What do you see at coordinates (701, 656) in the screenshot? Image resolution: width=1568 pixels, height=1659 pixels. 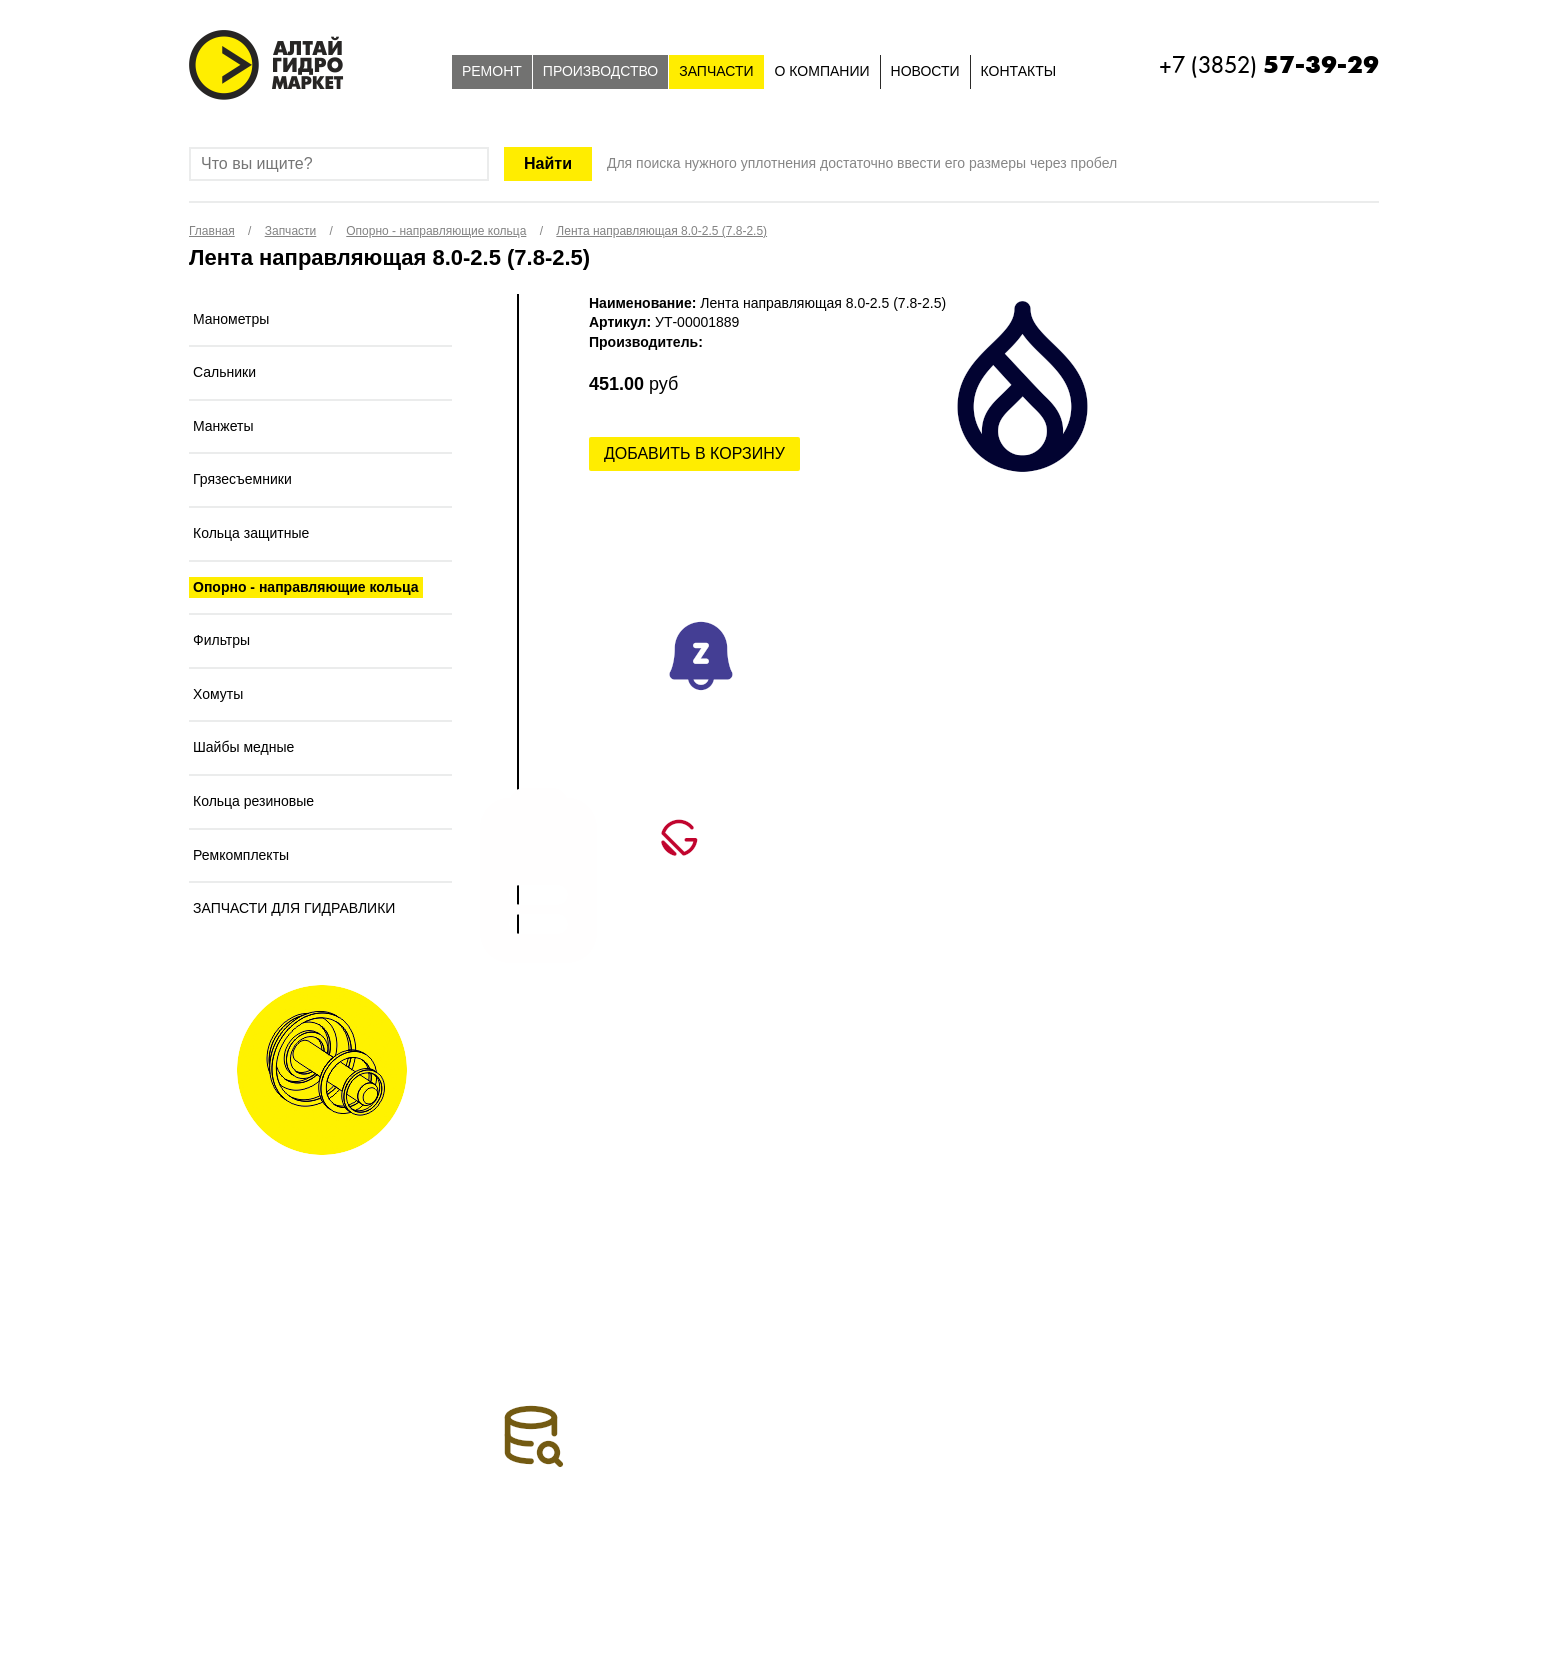 I see `mute notifications or enable do not disturb mode` at bounding box center [701, 656].